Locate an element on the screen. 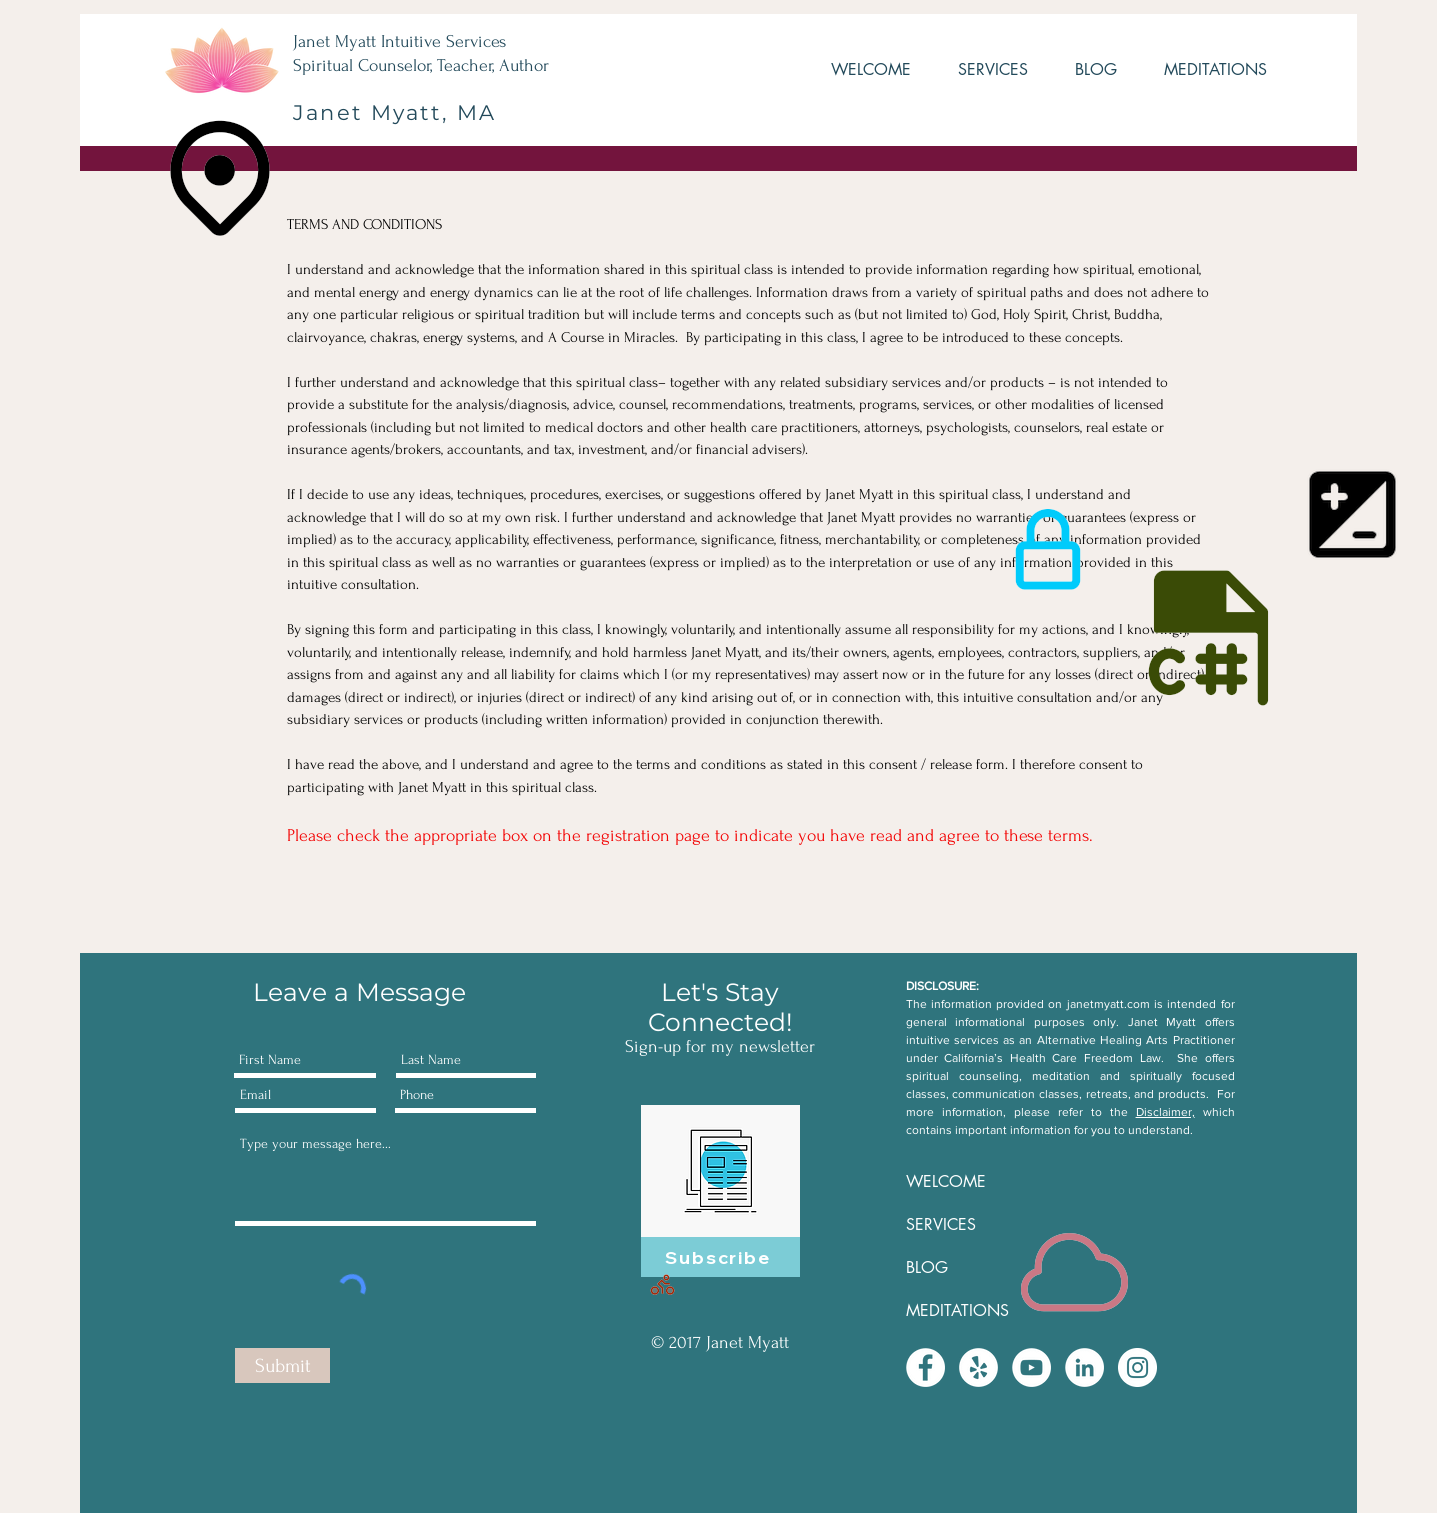  access cloud storage is located at coordinates (1074, 1275).